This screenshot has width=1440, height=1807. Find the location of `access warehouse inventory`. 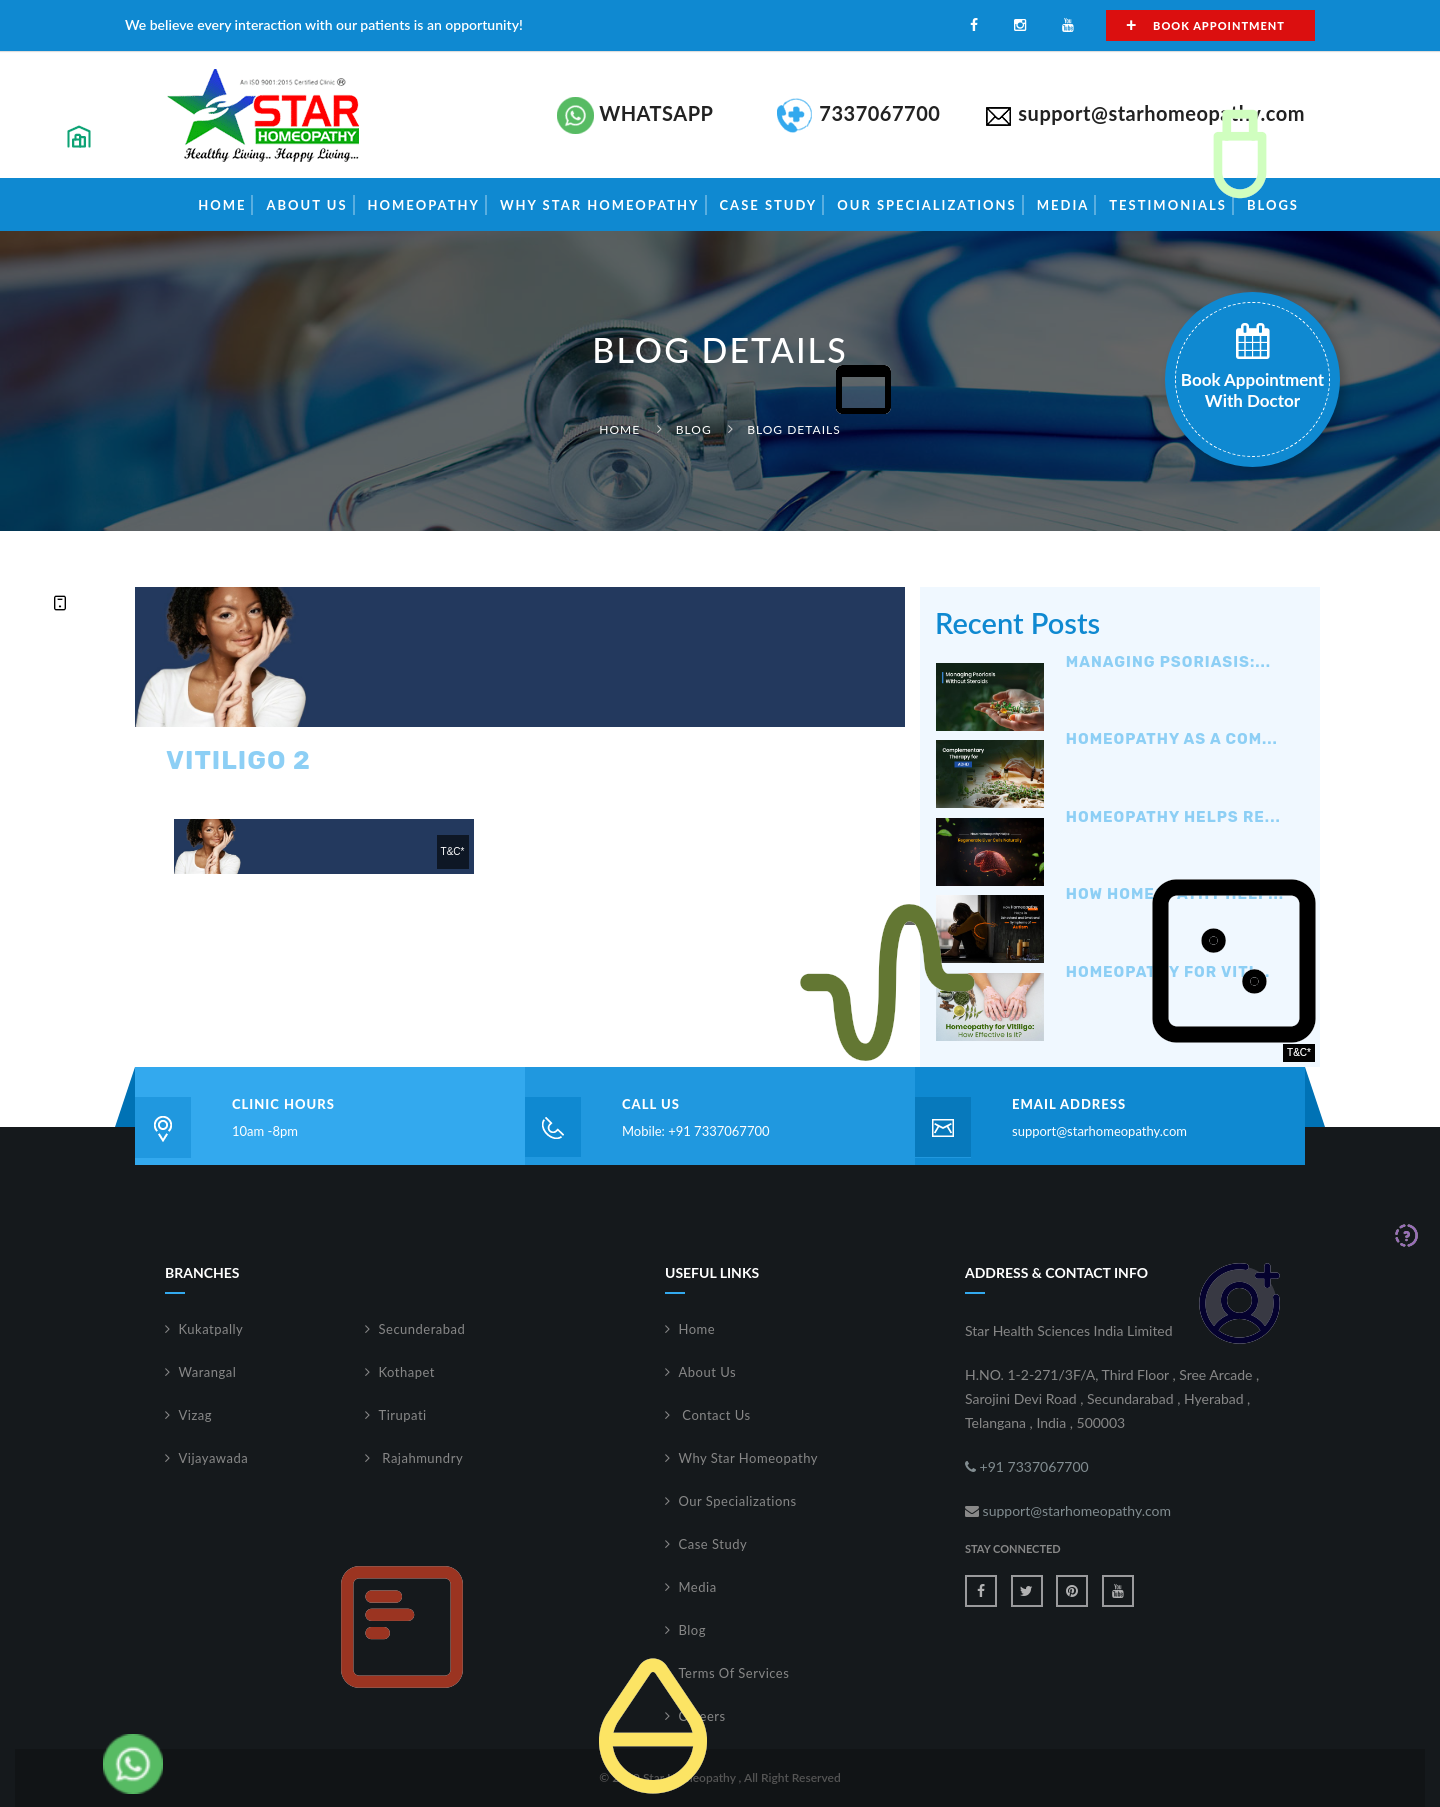

access warehouse inventory is located at coordinates (79, 136).